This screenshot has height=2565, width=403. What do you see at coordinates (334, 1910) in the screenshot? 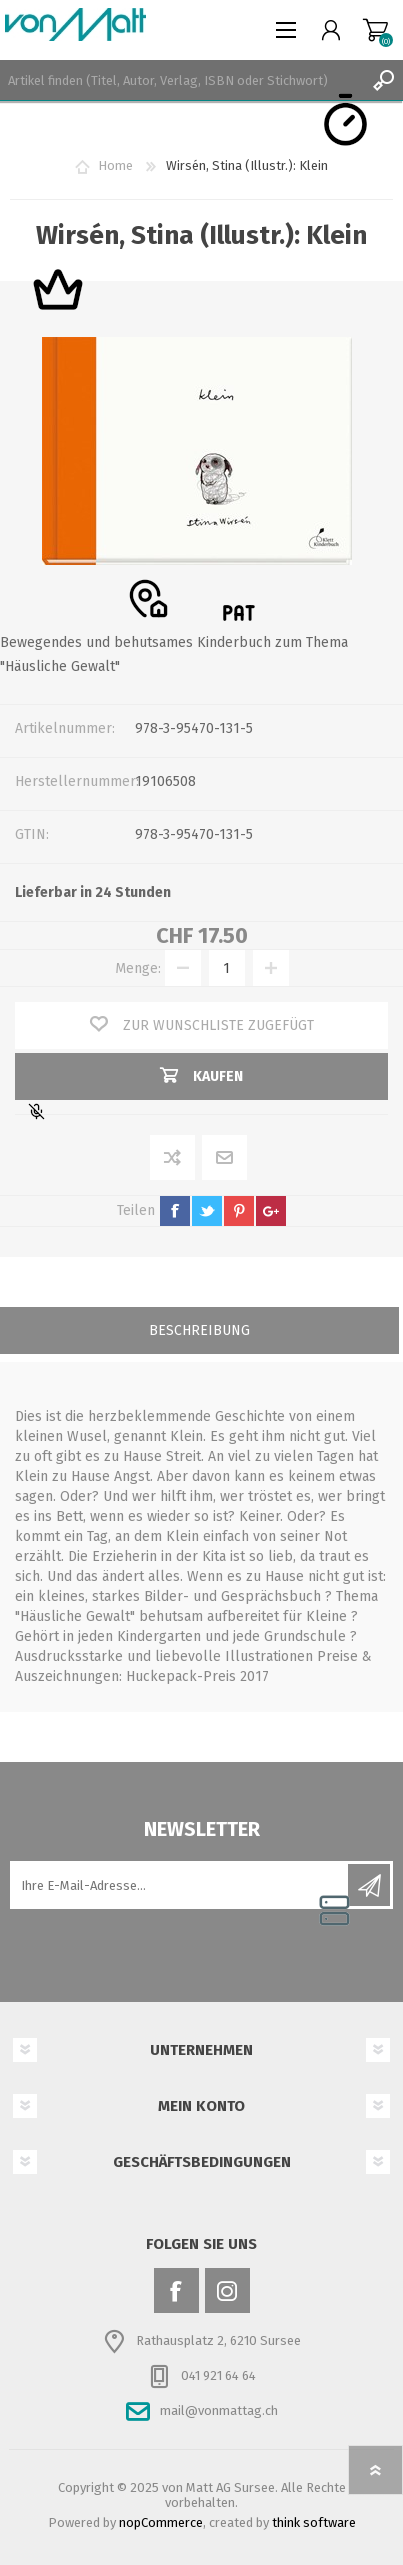
I see `access server settings or management` at bounding box center [334, 1910].